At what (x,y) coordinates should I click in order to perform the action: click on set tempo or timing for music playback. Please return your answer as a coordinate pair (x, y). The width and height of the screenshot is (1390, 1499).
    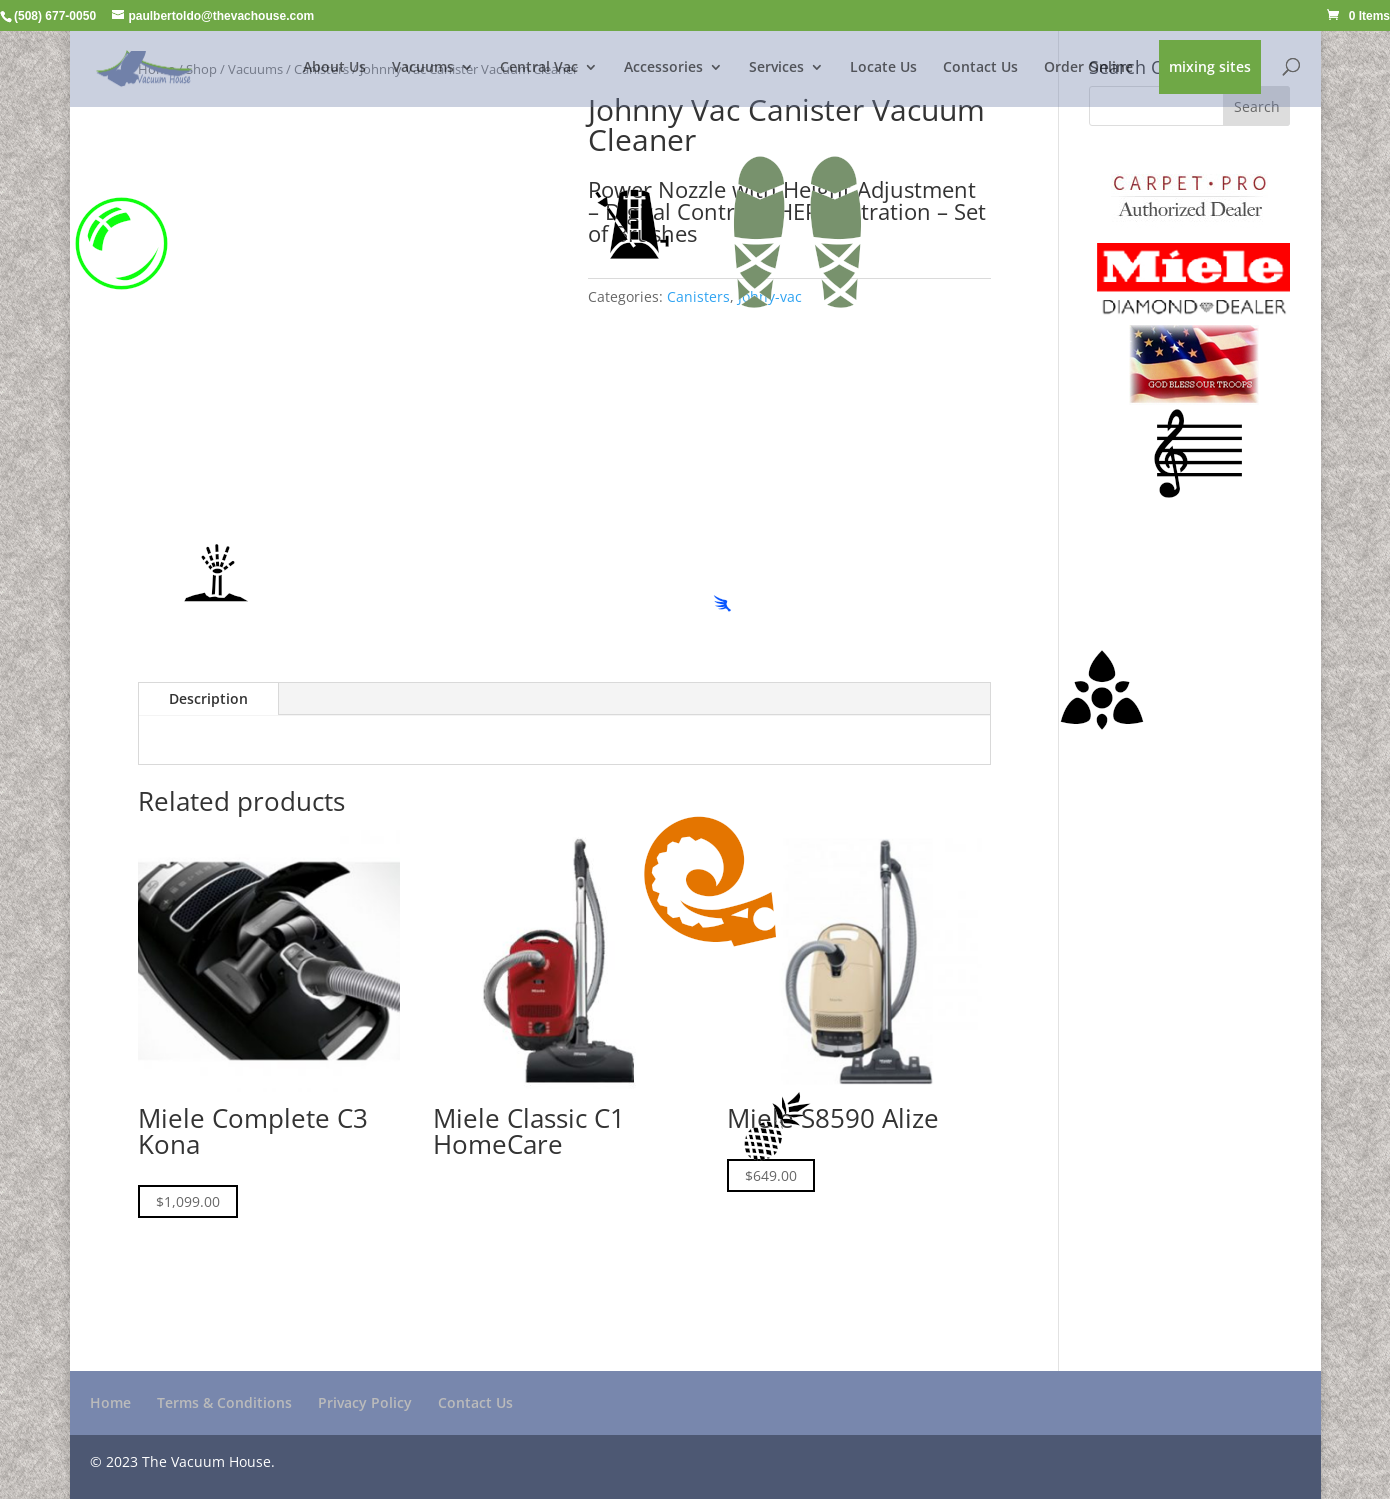
    Looking at the image, I should click on (634, 219).